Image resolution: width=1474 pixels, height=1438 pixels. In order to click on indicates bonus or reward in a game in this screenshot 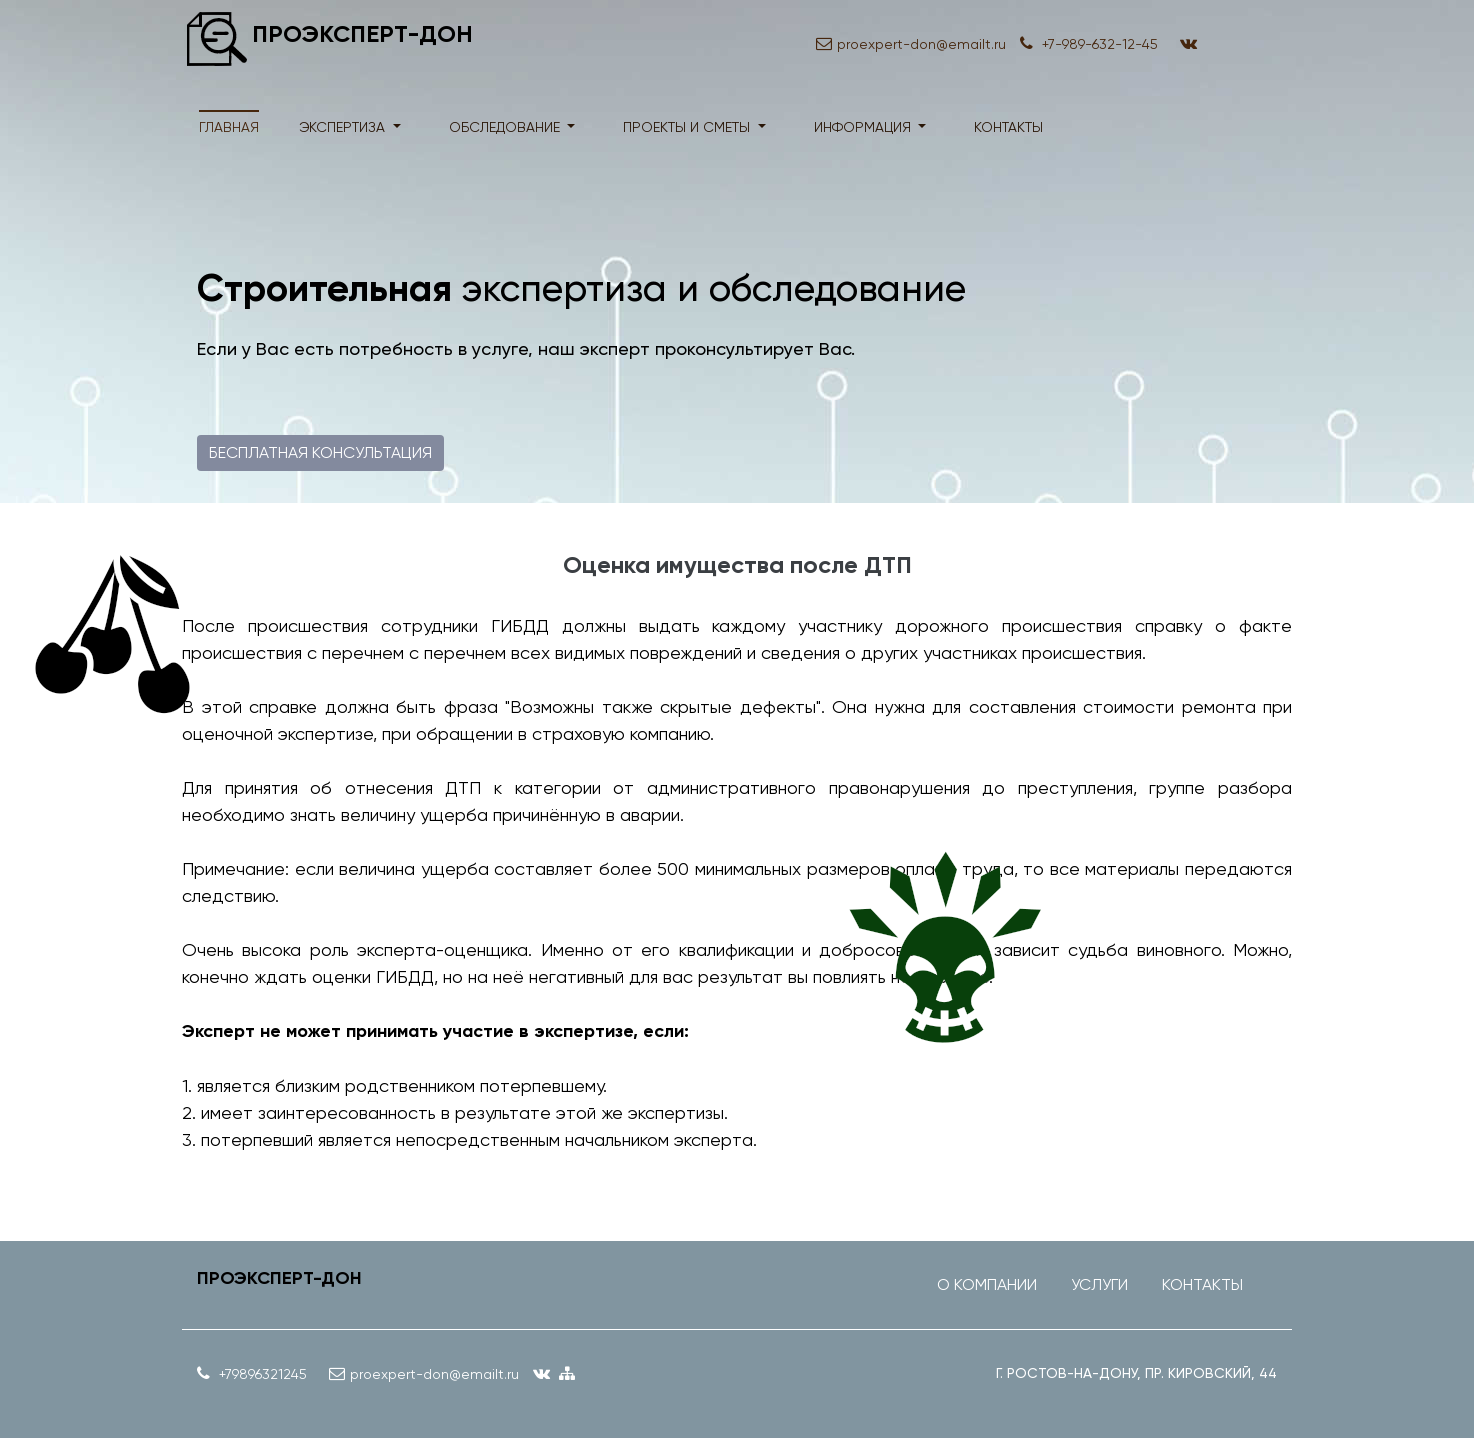, I will do `click(112, 631)`.